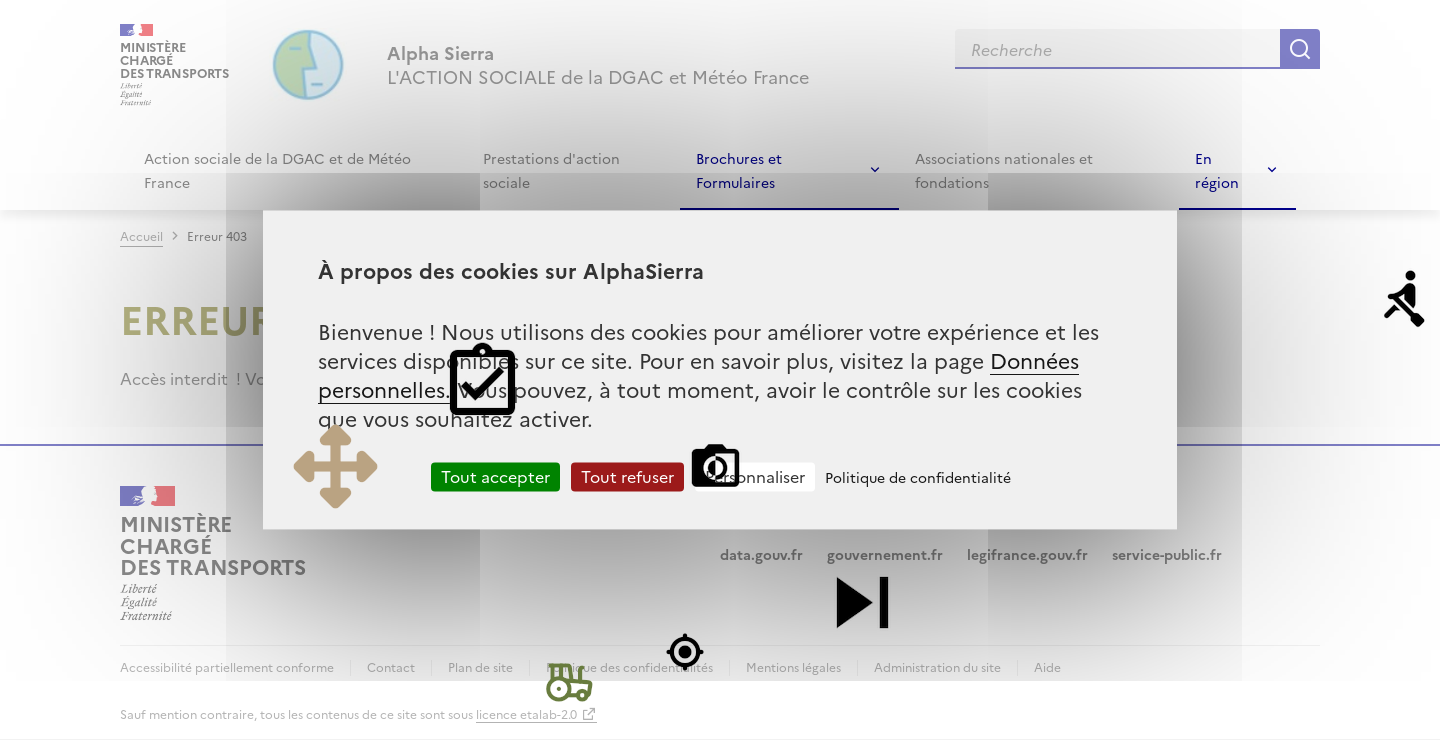 The width and height of the screenshot is (1440, 740). I want to click on apply black and white filter to photos, so click(715, 465).